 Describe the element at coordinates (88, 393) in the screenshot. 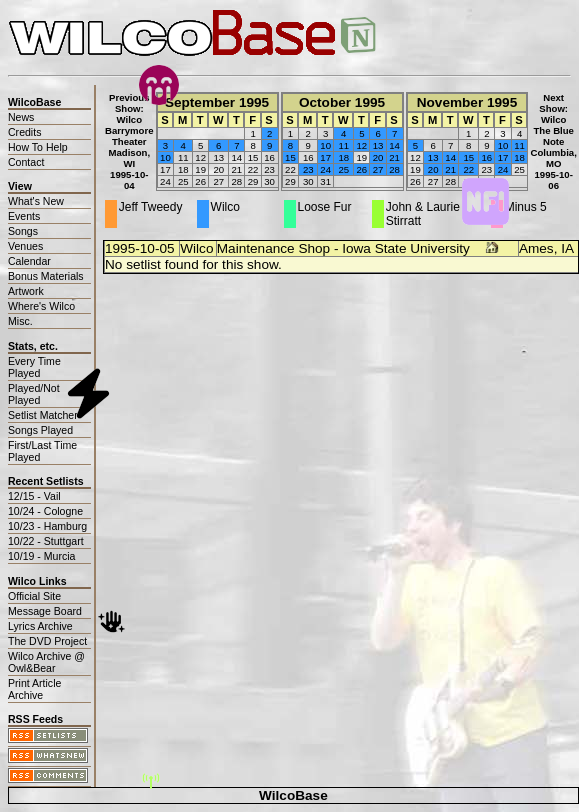

I see `indicates quick actions or flash features` at that location.